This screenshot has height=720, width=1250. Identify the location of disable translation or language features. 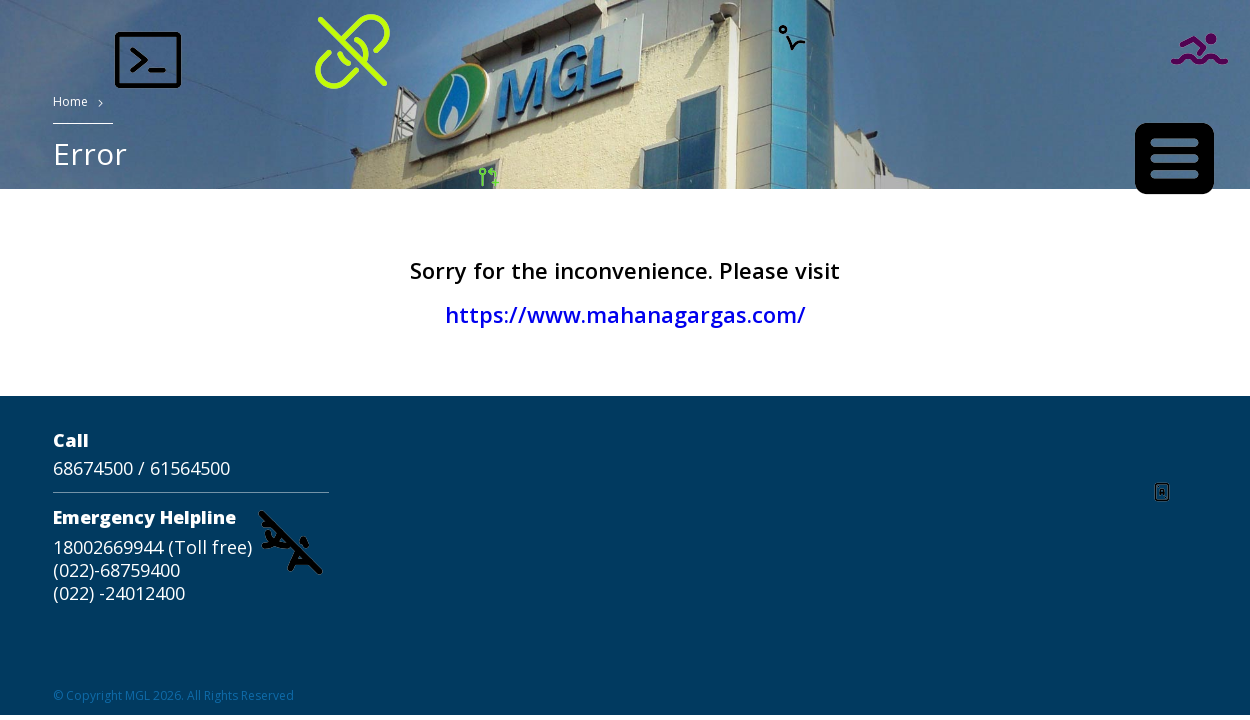
(290, 542).